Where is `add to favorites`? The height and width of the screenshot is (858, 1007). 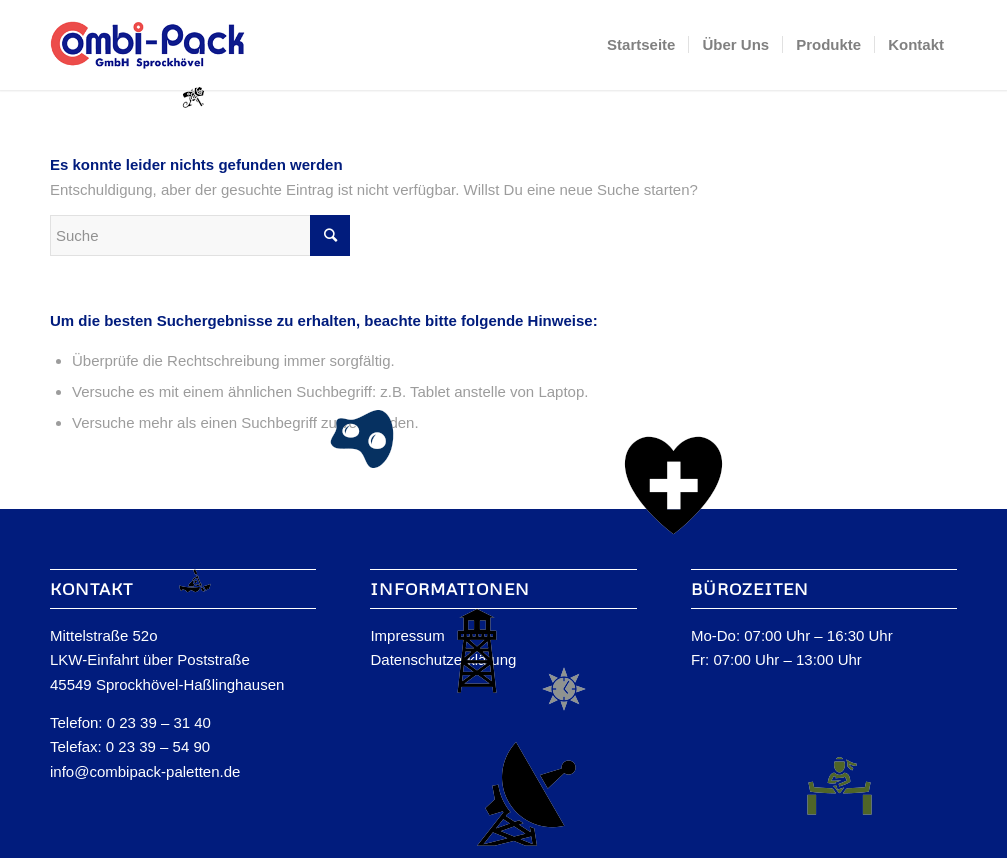 add to favorites is located at coordinates (673, 485).